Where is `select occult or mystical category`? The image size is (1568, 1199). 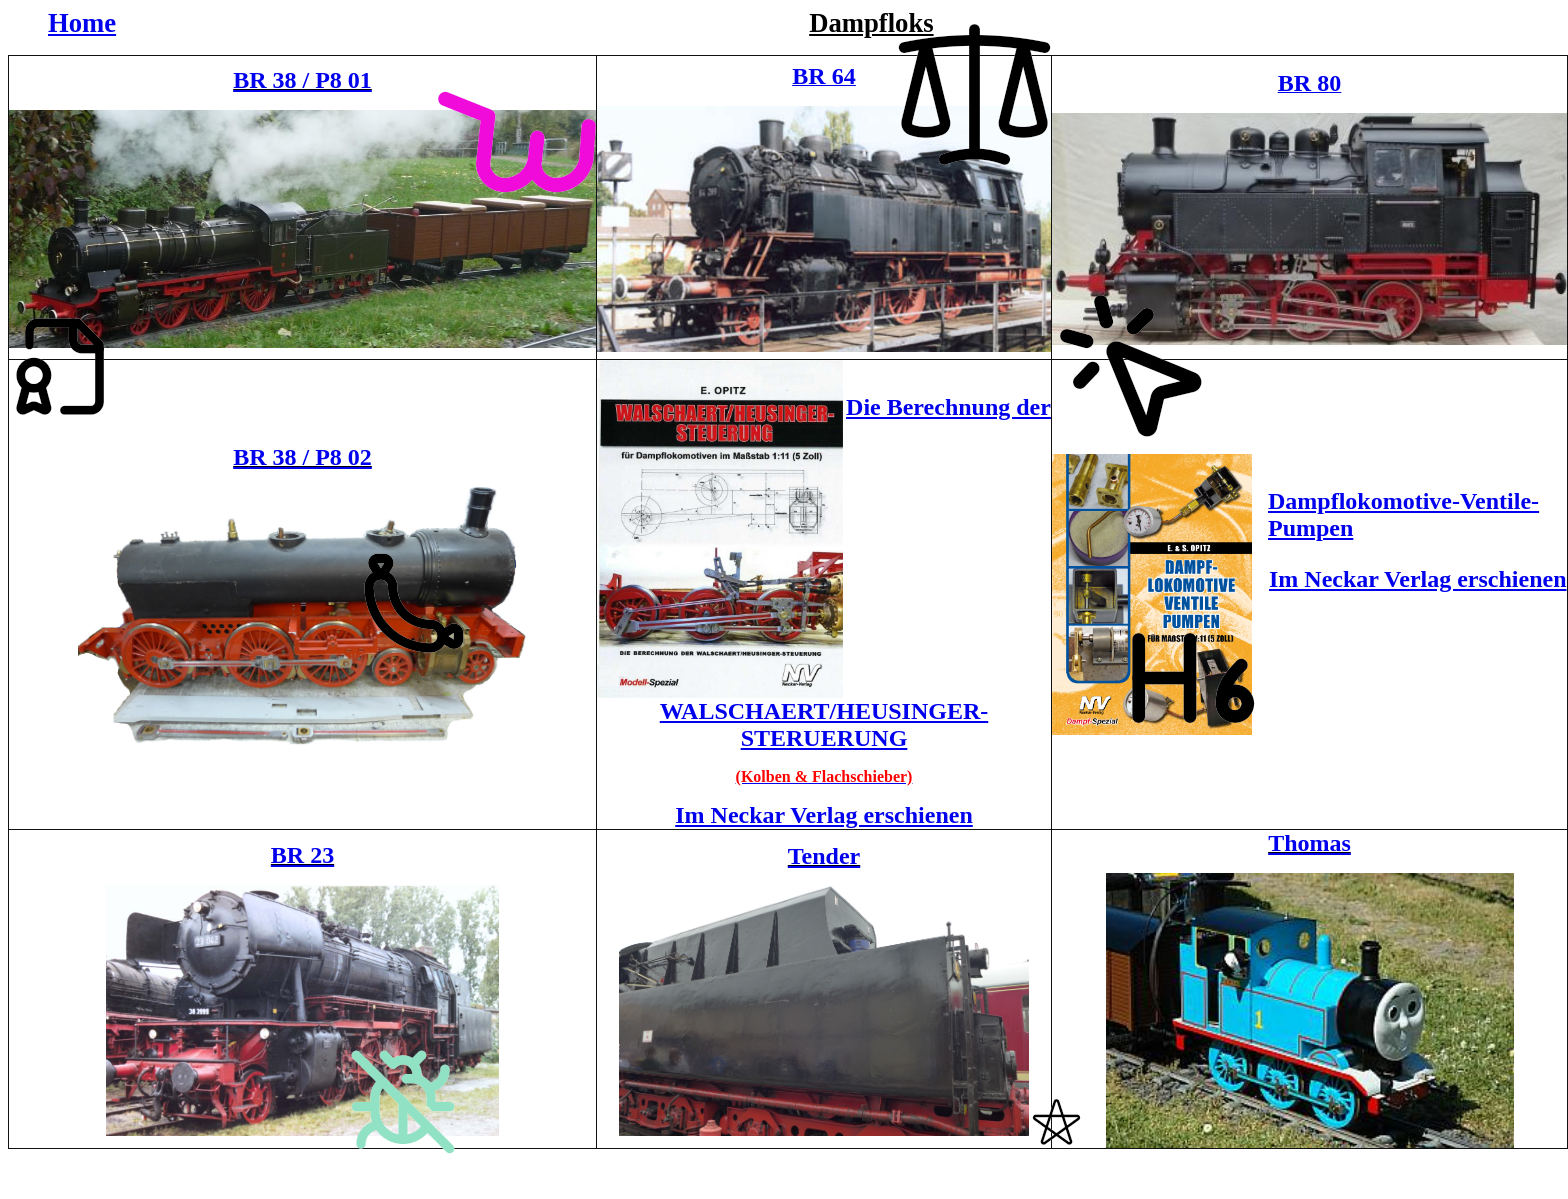
select occult or mystical category is located at coordinates (1056, 1124).